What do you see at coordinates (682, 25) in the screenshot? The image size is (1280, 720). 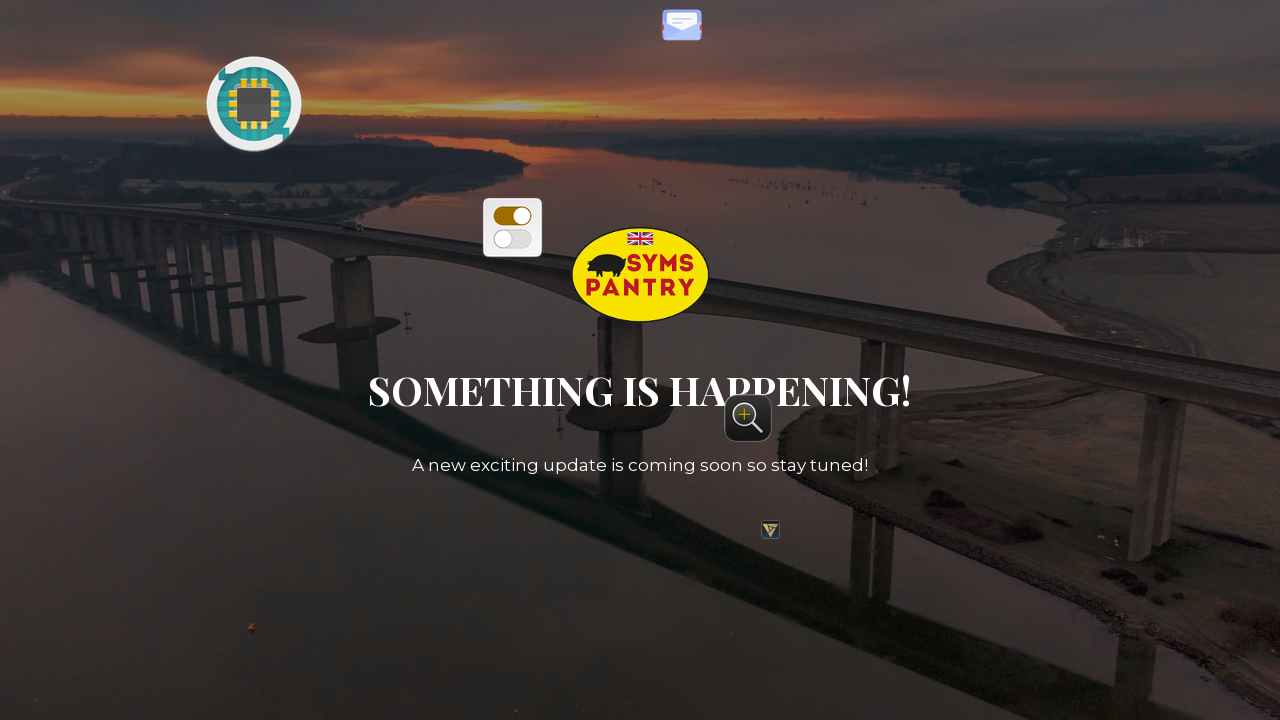 I see `open evolution email and calendar application` at bounding box center [682, 25].